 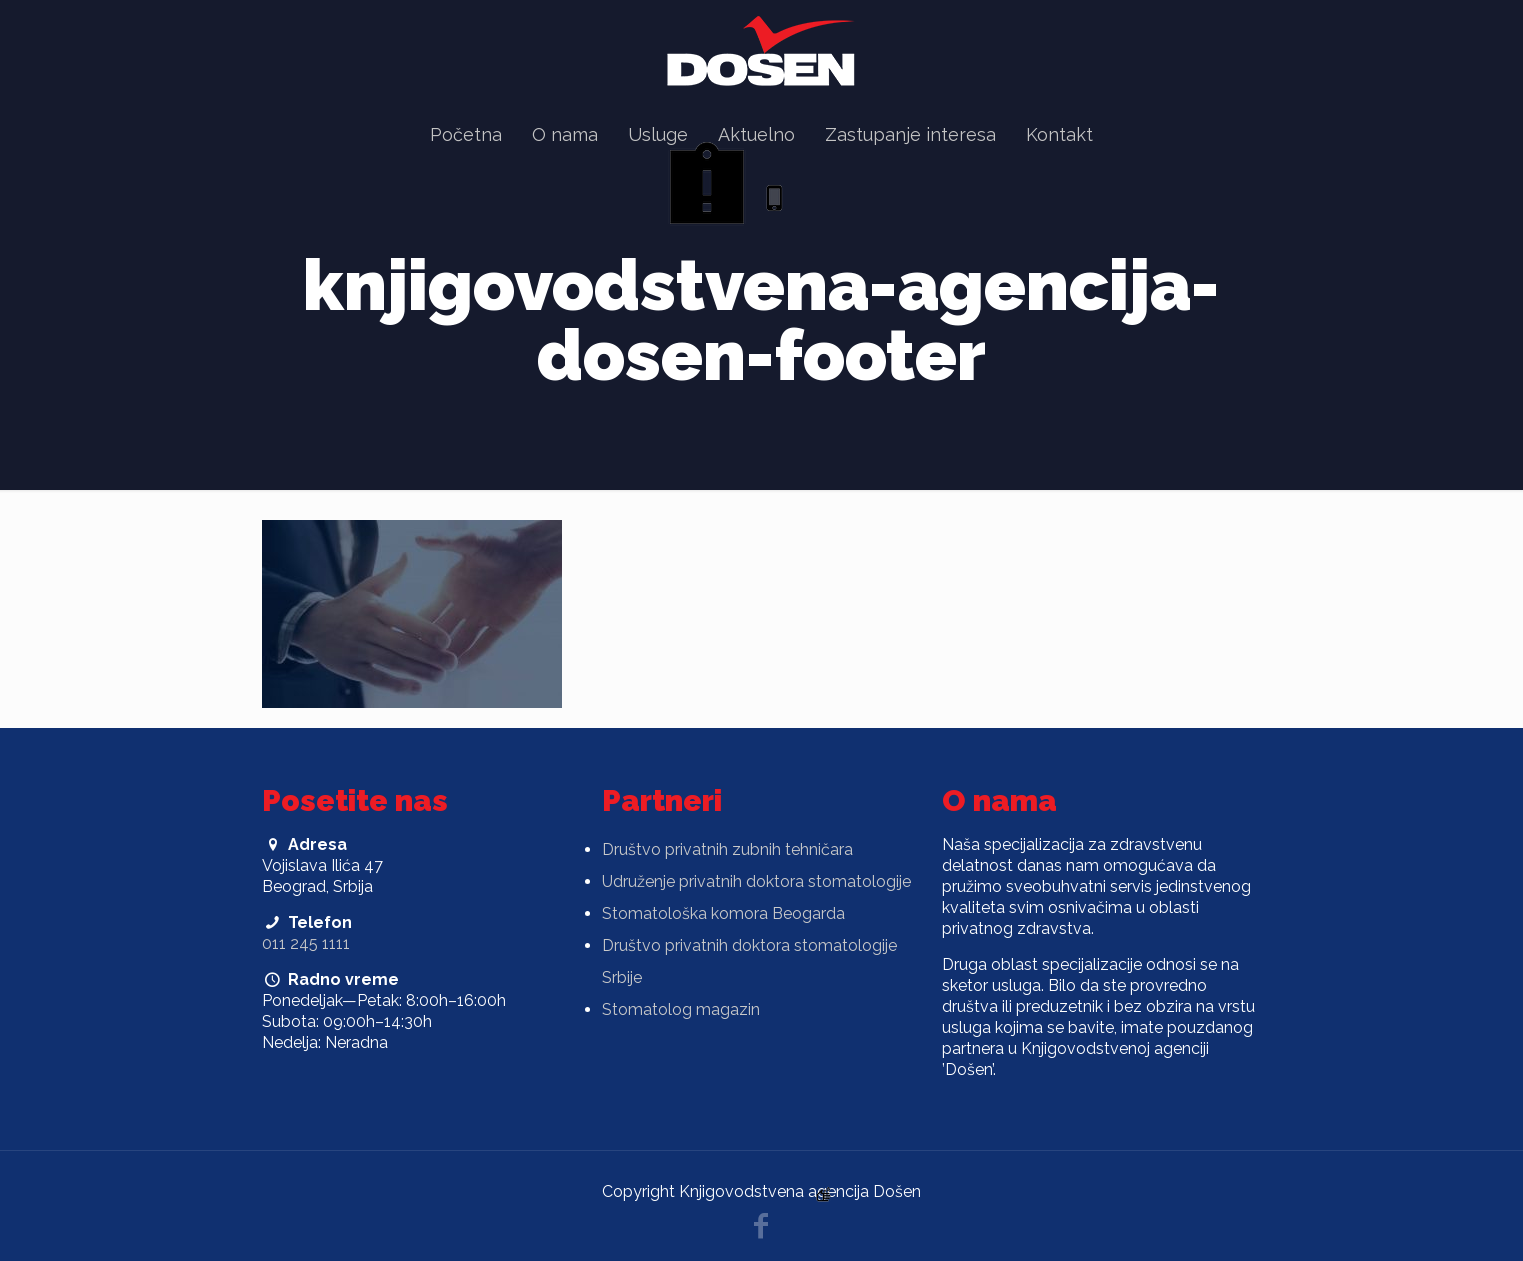 I want to click on indicates mobile device or smartphone, so click(x=775, y=198).